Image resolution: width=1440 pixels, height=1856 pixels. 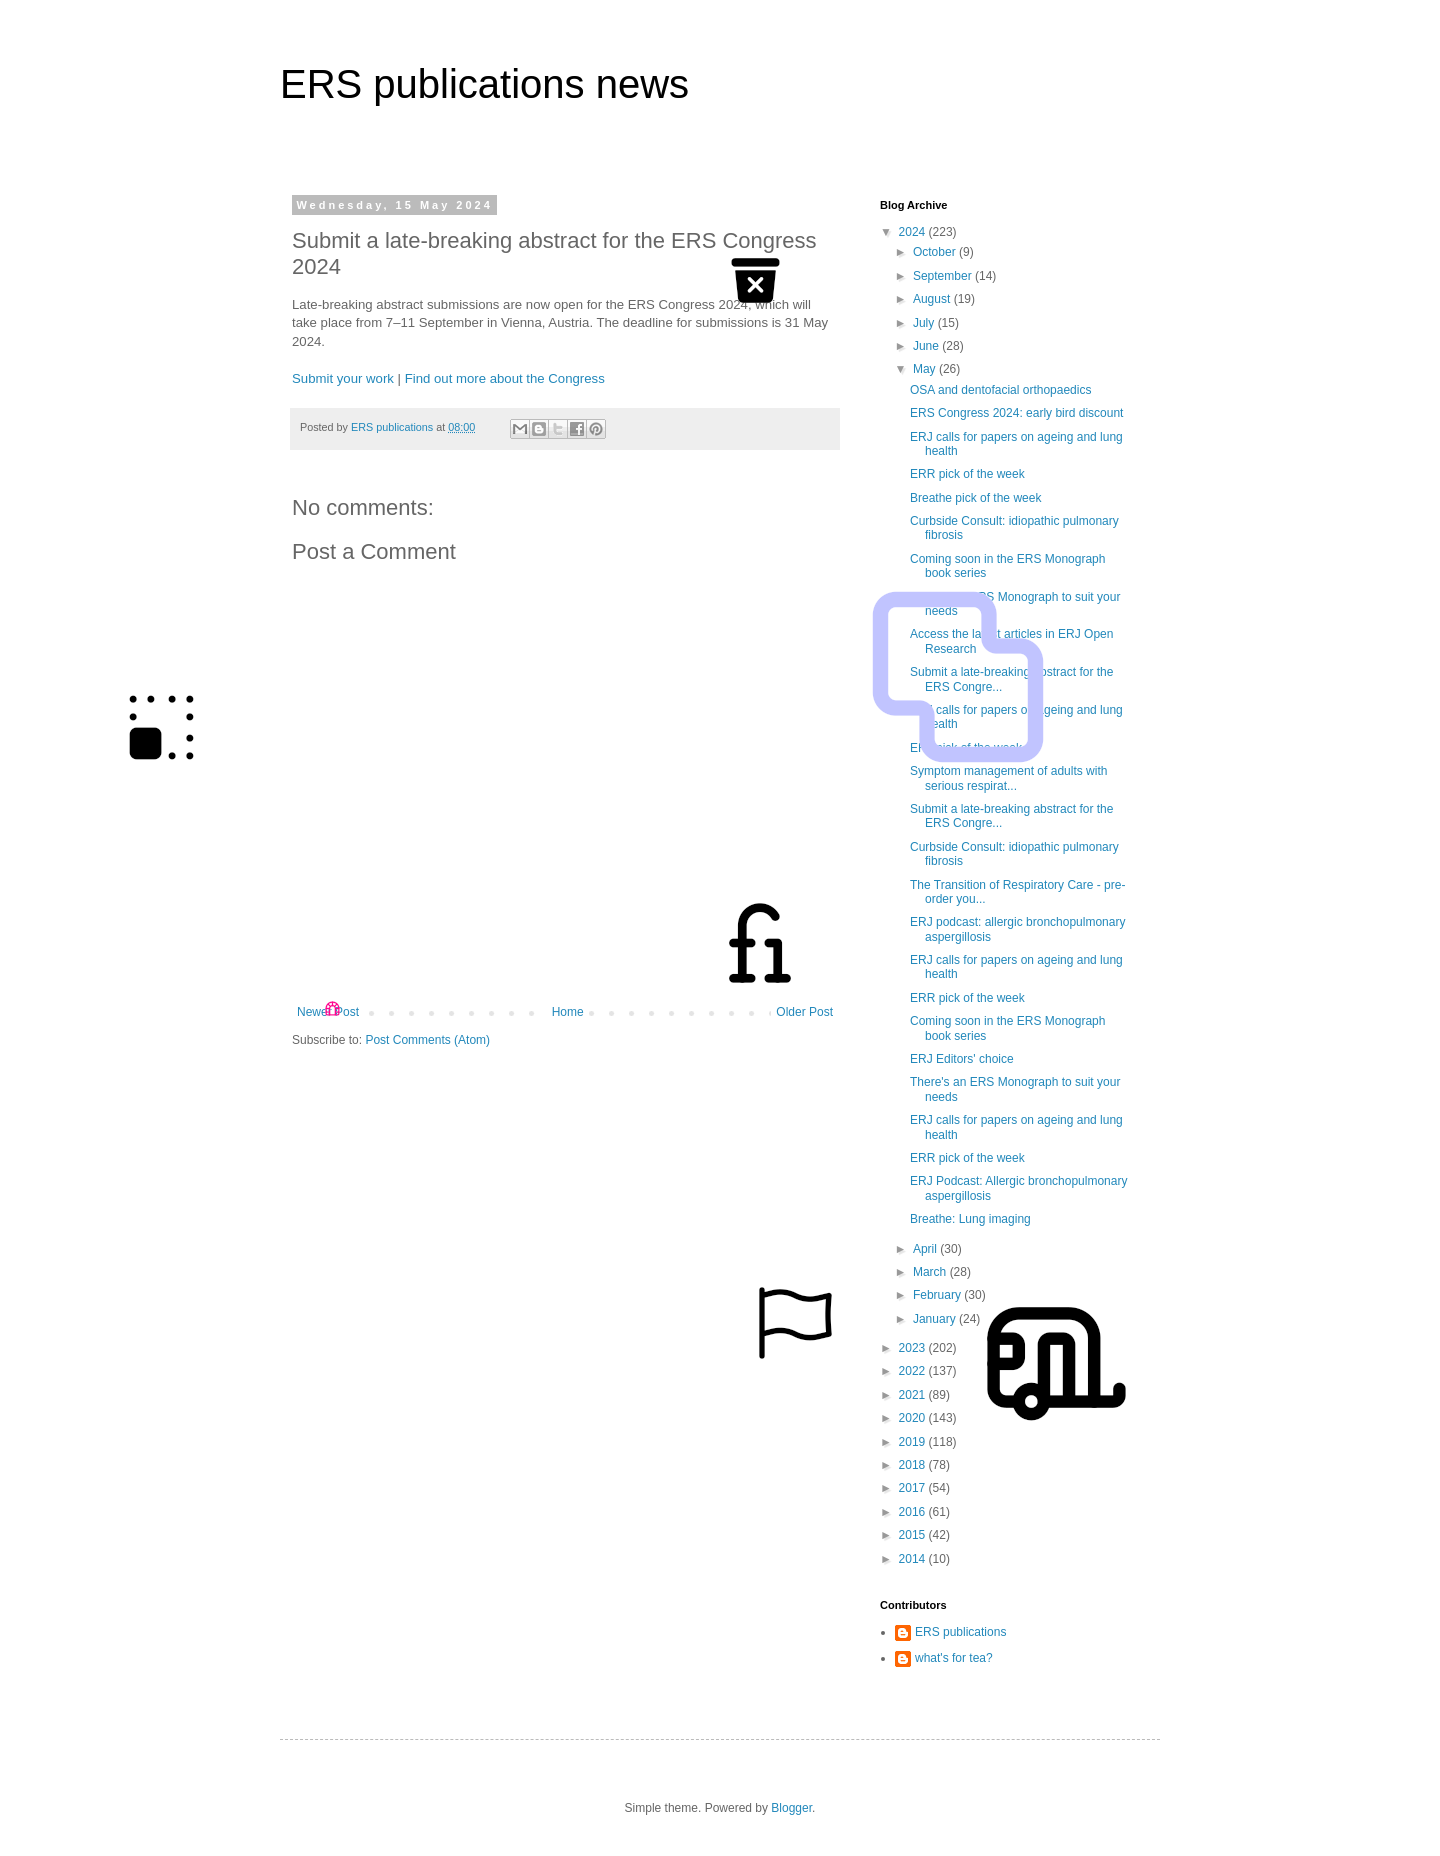 I want to click on select caravan or RV accommodation, so click(x=1056, y=1357).